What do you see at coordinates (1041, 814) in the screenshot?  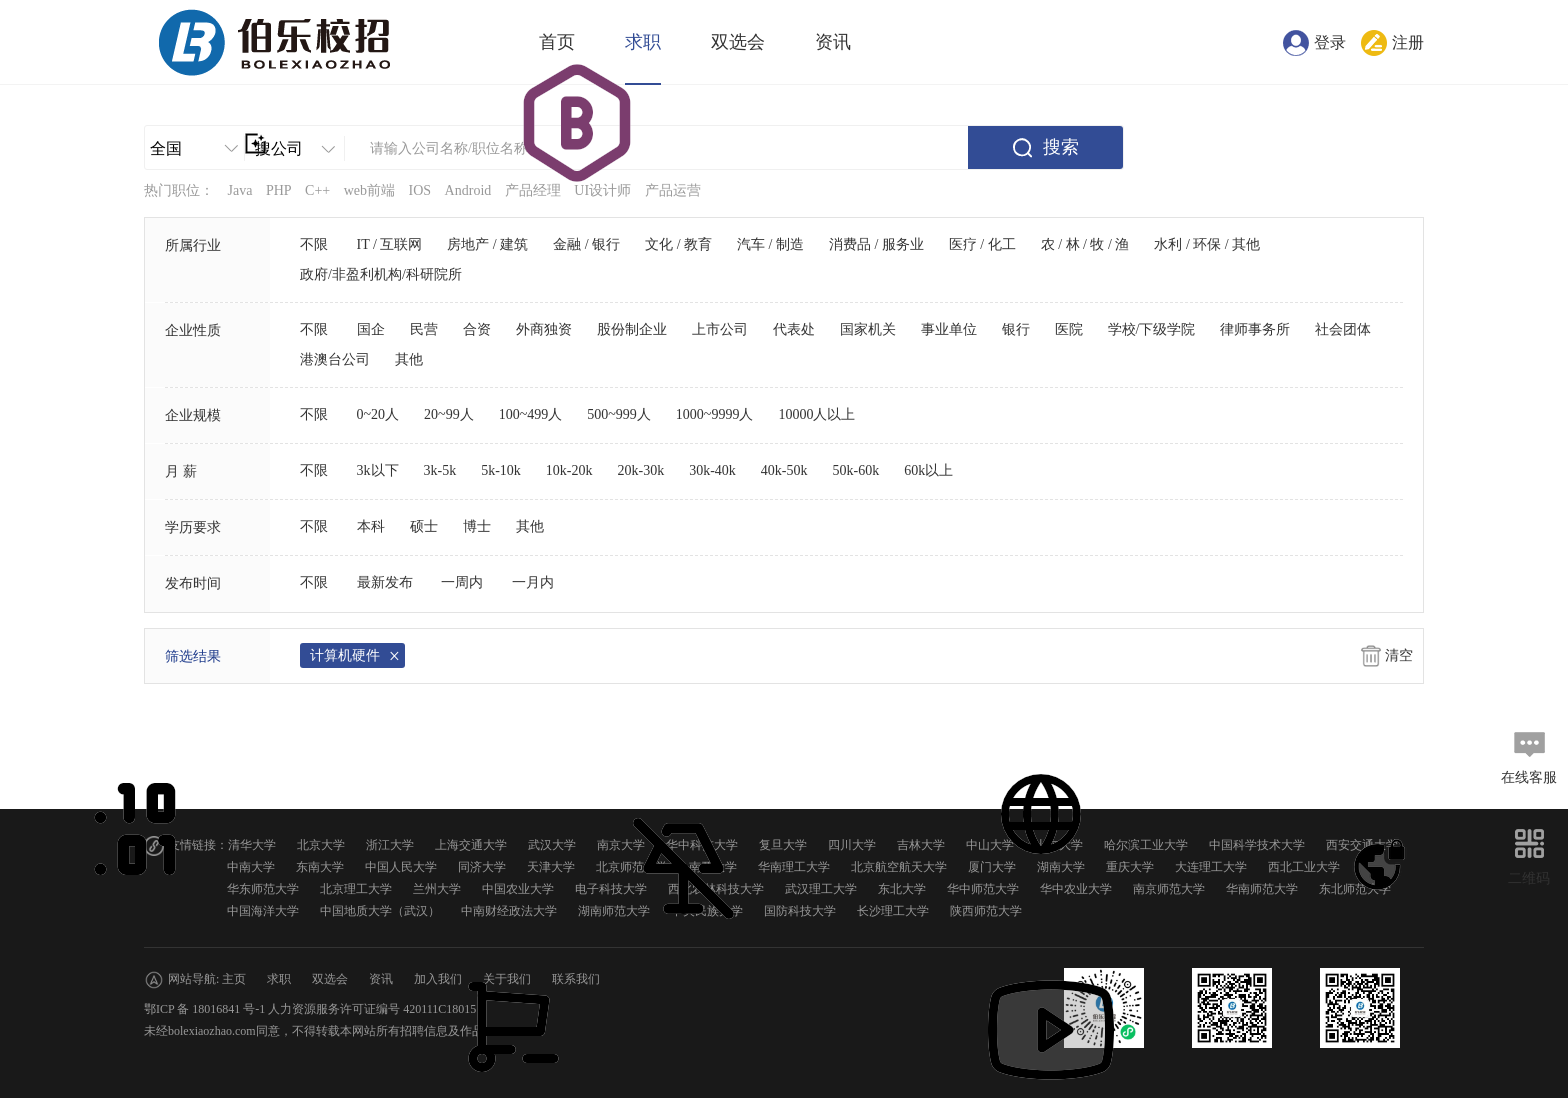 I see `change language settings` at bounding box center [1041, 814].